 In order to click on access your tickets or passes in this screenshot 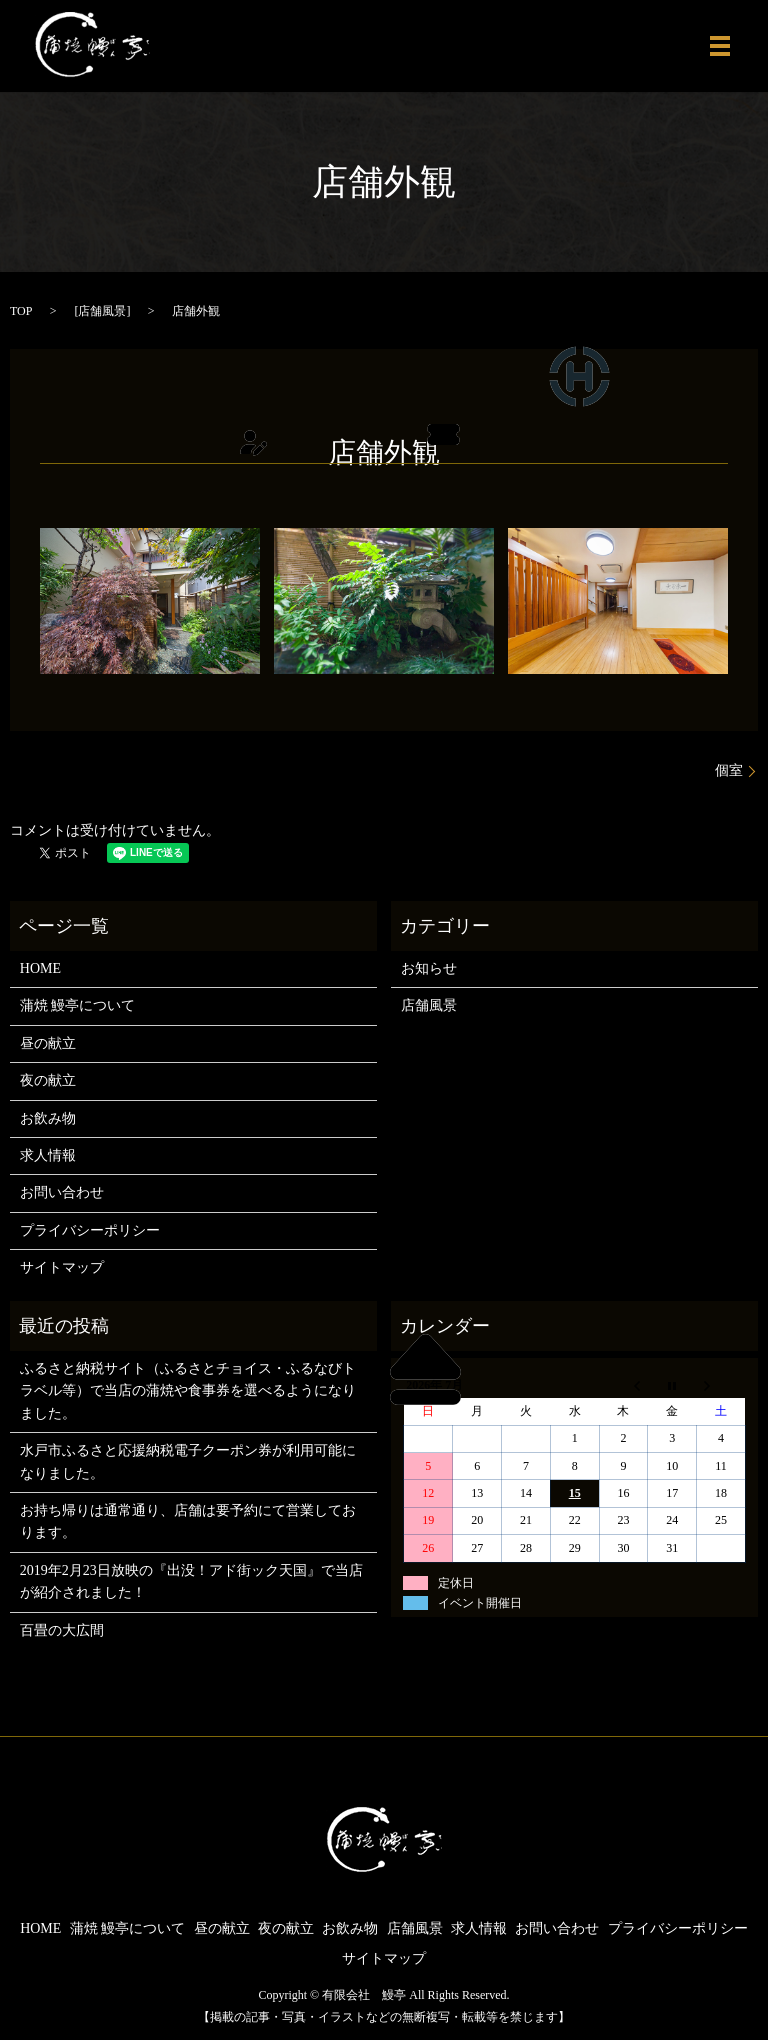, I will do `click(443, 434)`.